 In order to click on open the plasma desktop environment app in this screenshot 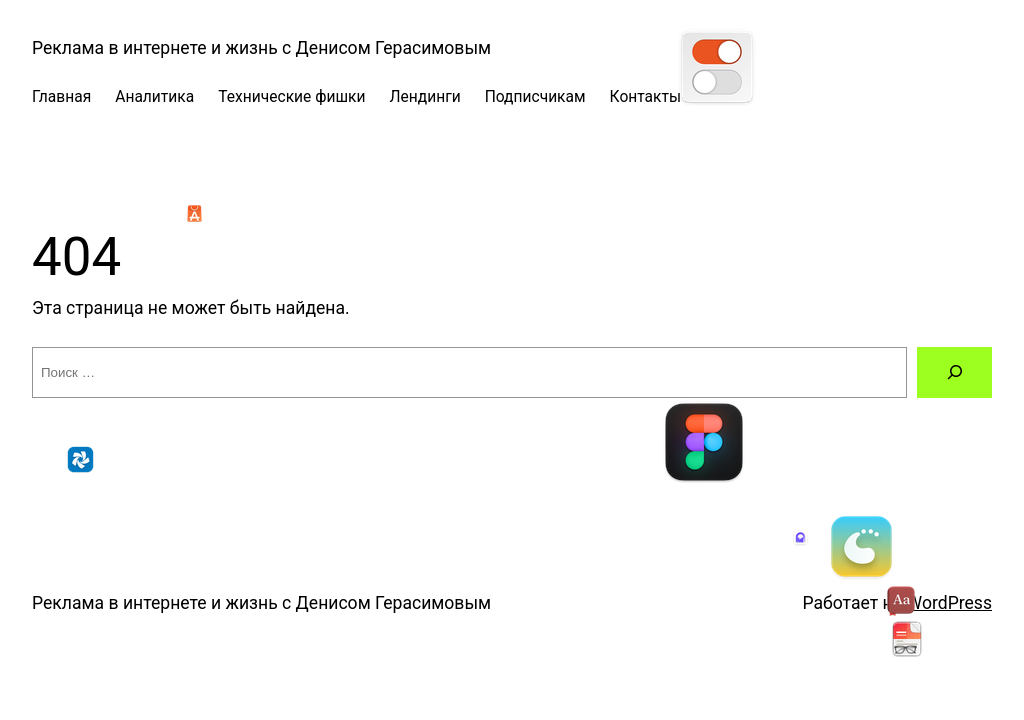, I will do `click(861, 546)`.